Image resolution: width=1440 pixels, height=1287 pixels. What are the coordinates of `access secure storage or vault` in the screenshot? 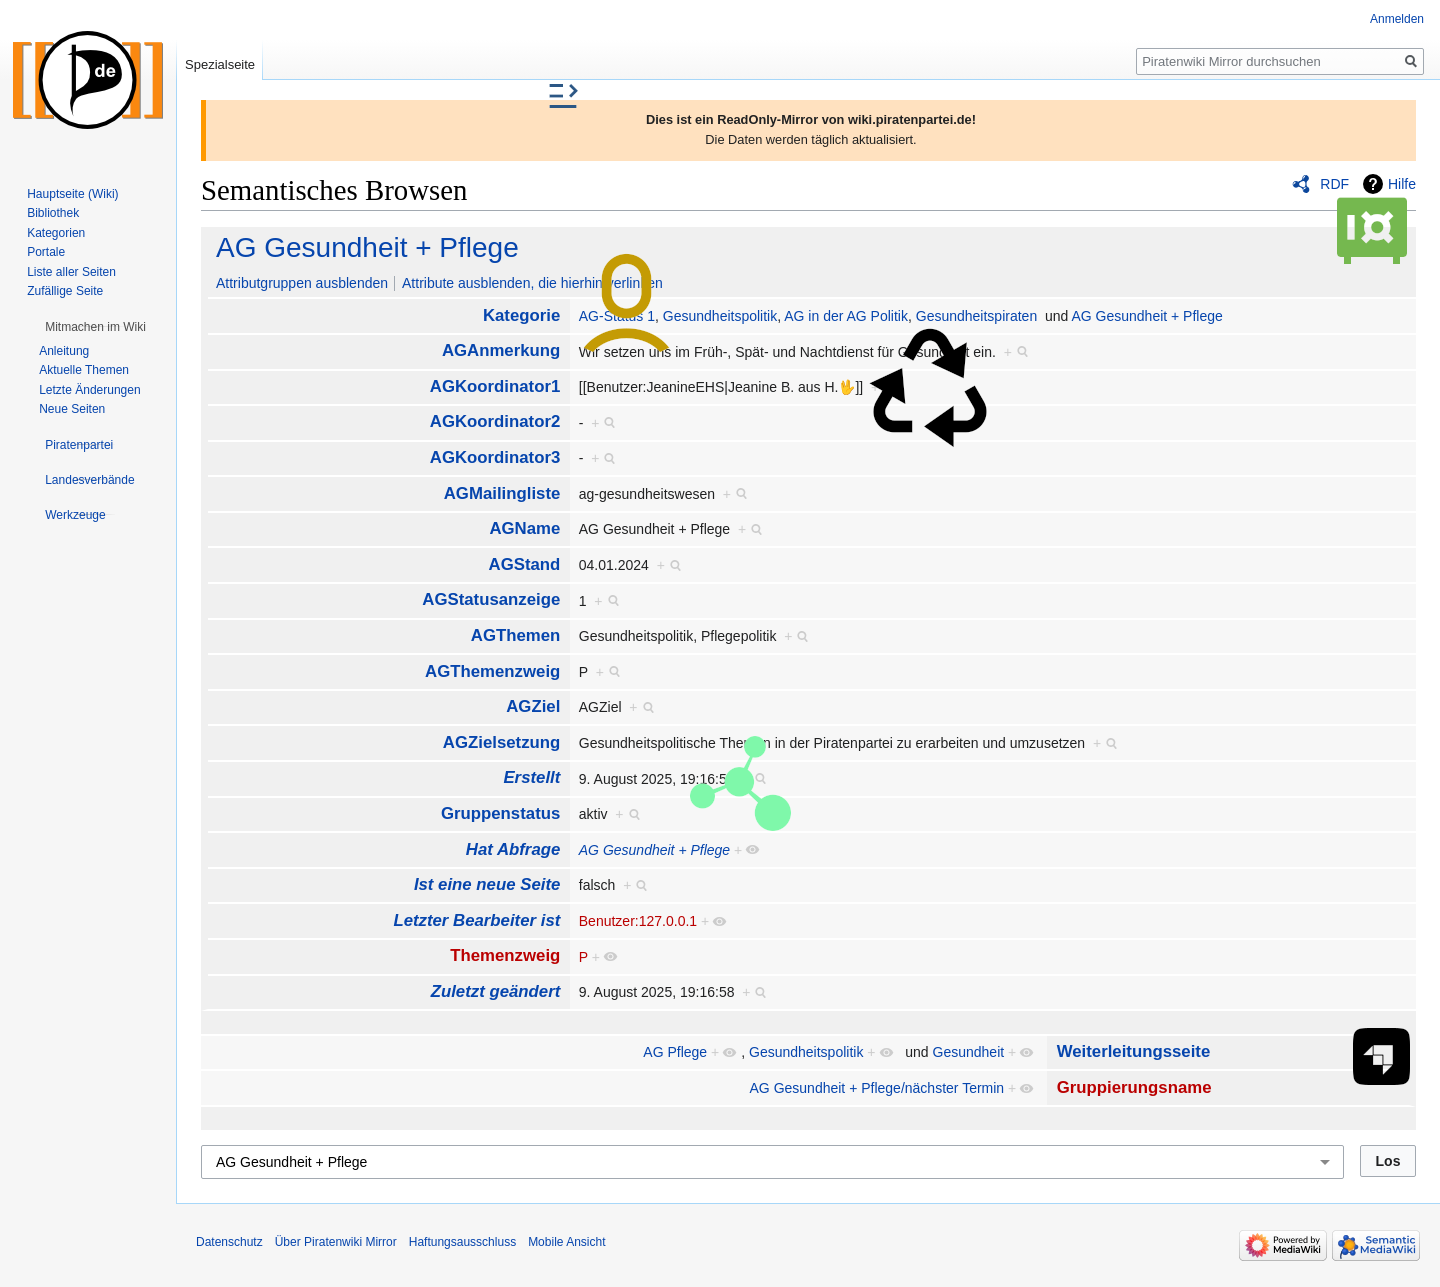 It's located at (1372, 229).